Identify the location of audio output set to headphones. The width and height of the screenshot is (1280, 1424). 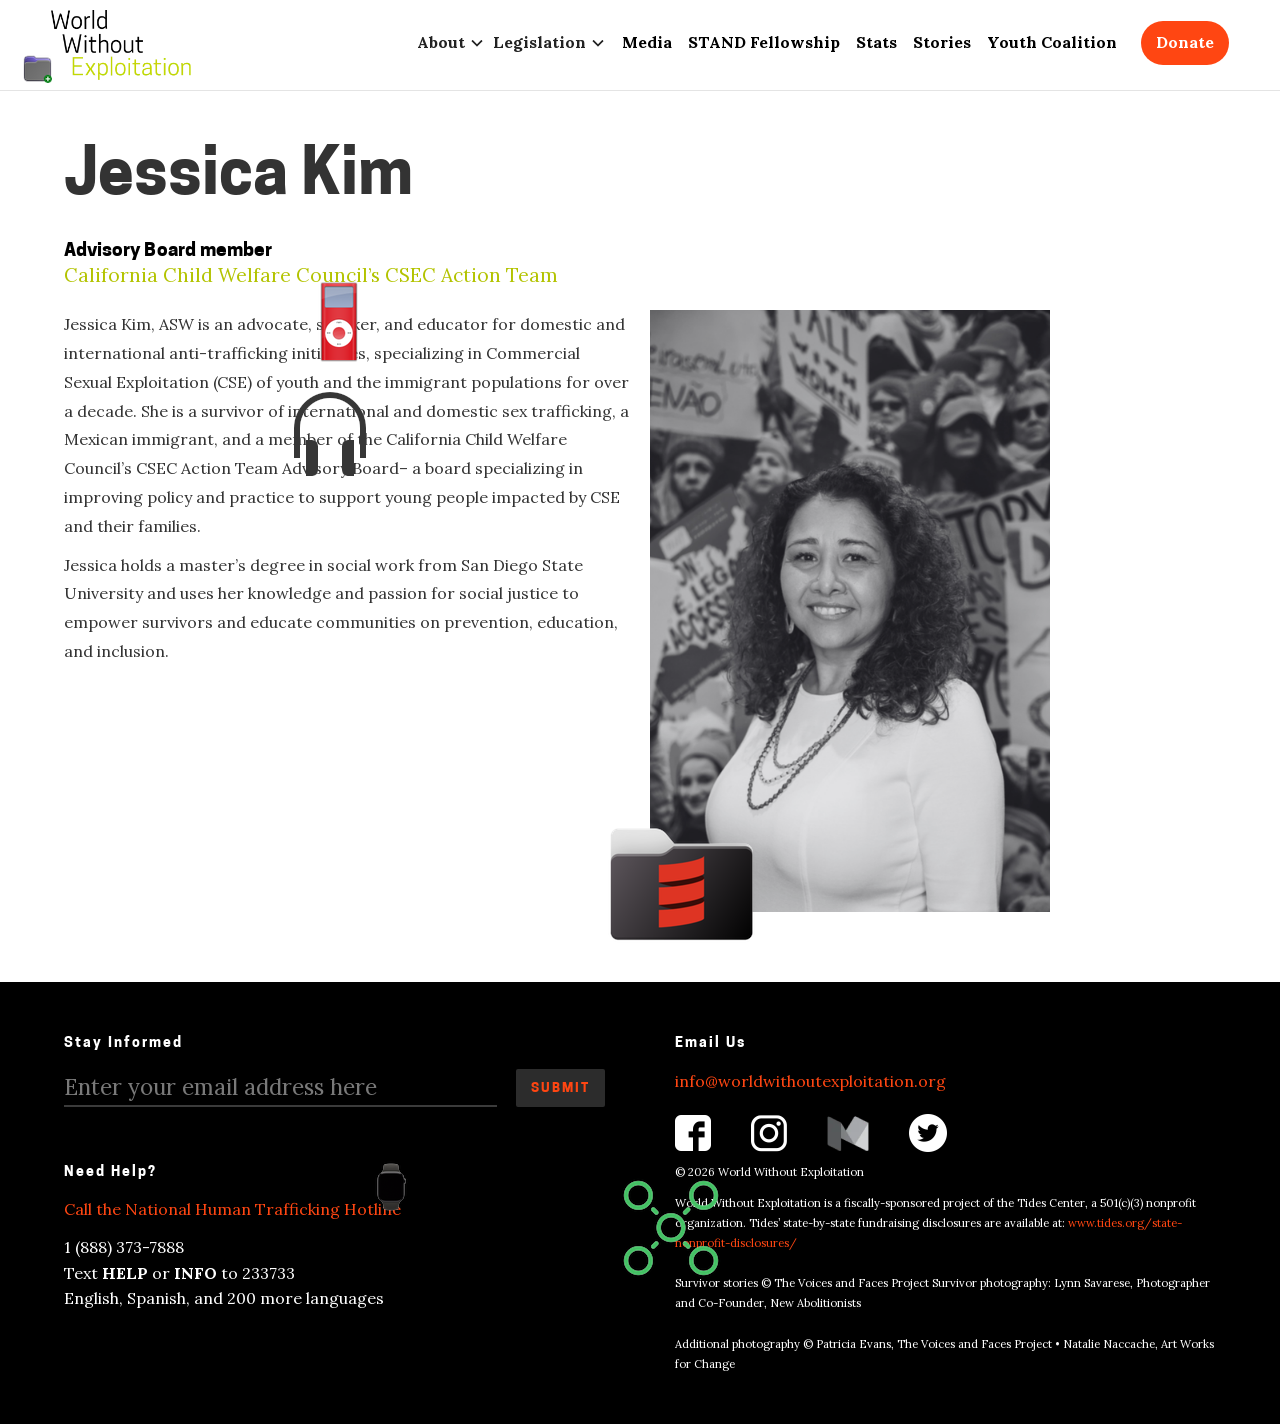
(330, 434).